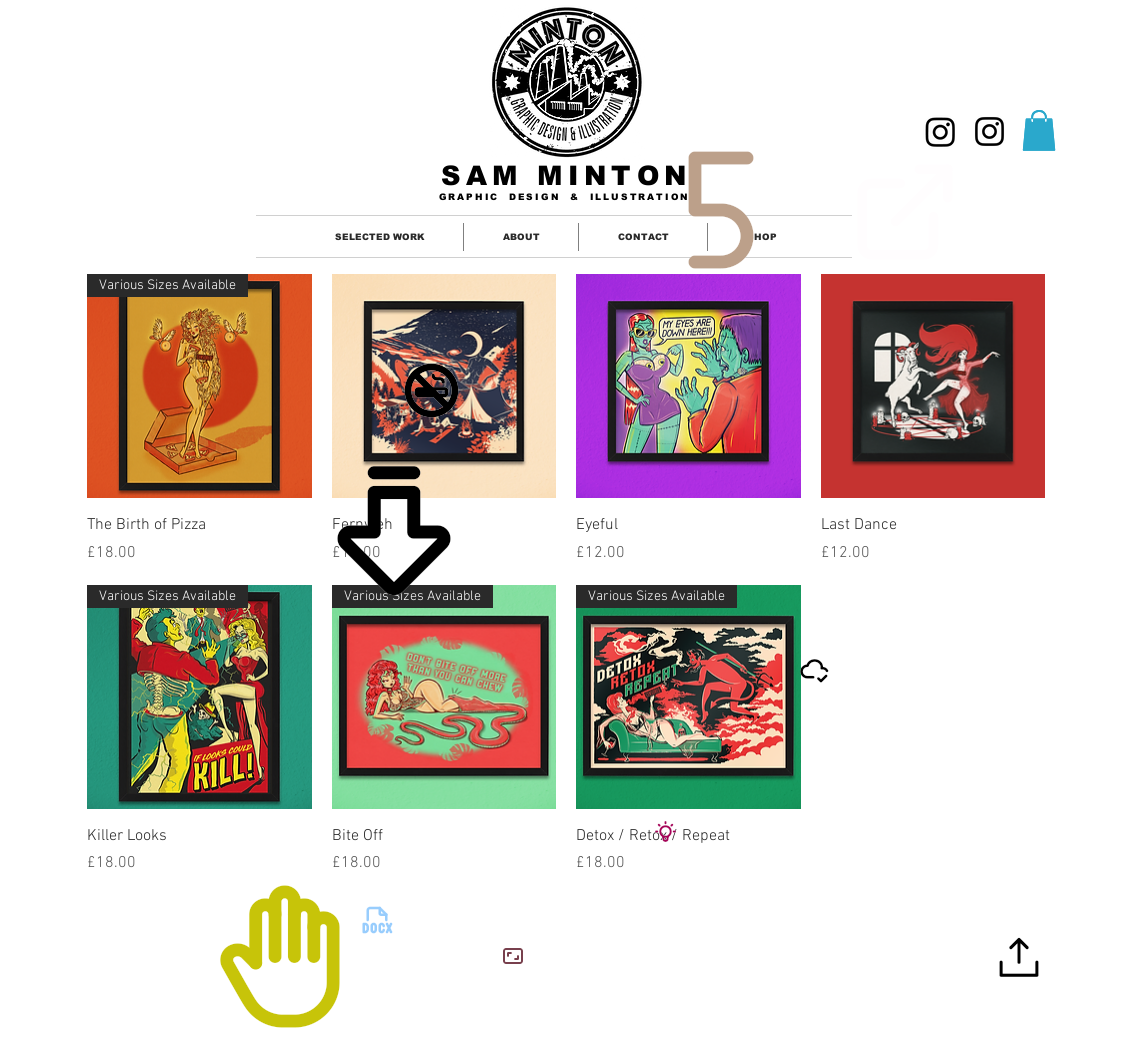 Image resolution: width=1132 pixels, height=1057 pixels. I want to click on view tips or suggestions, so click(665, 831).